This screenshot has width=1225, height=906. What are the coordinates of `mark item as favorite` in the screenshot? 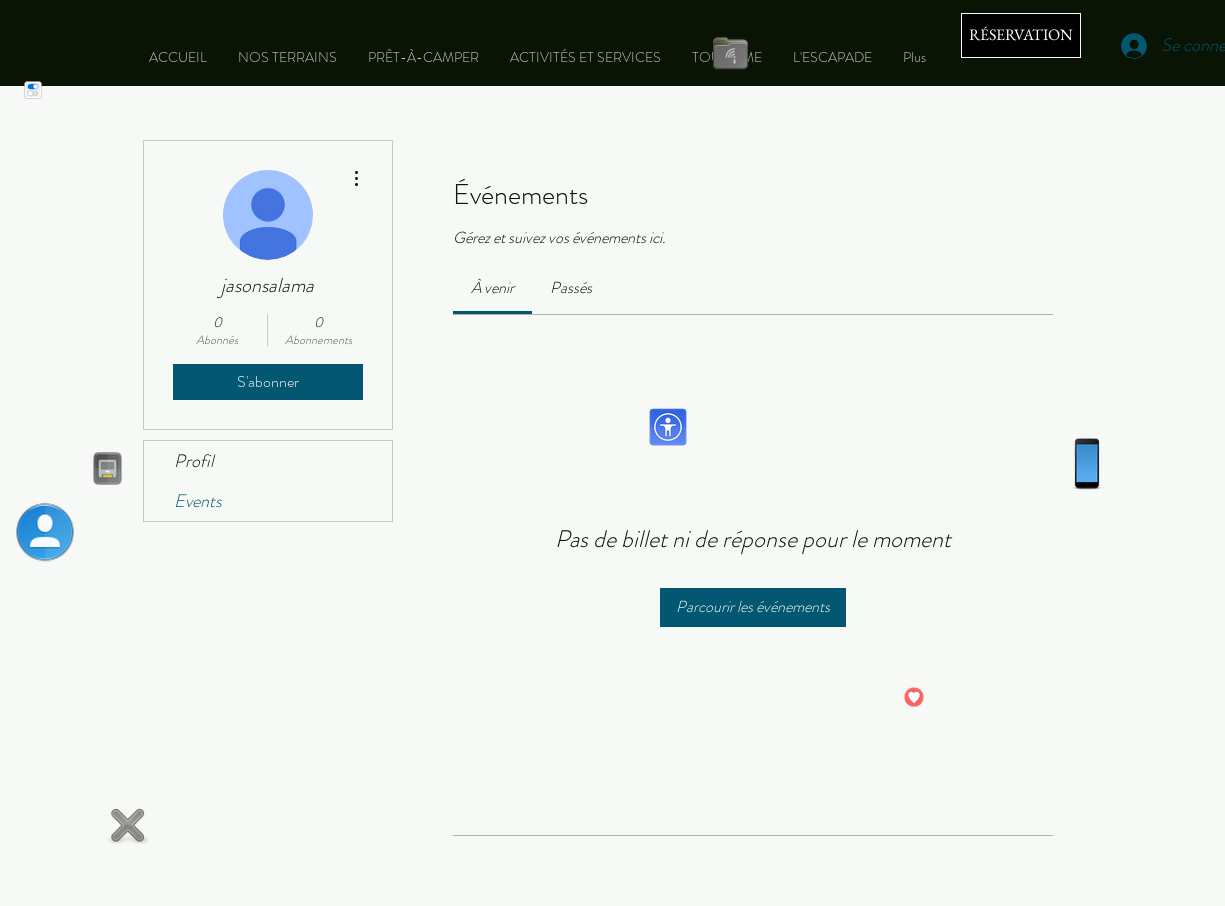 It's located at (914, 697).